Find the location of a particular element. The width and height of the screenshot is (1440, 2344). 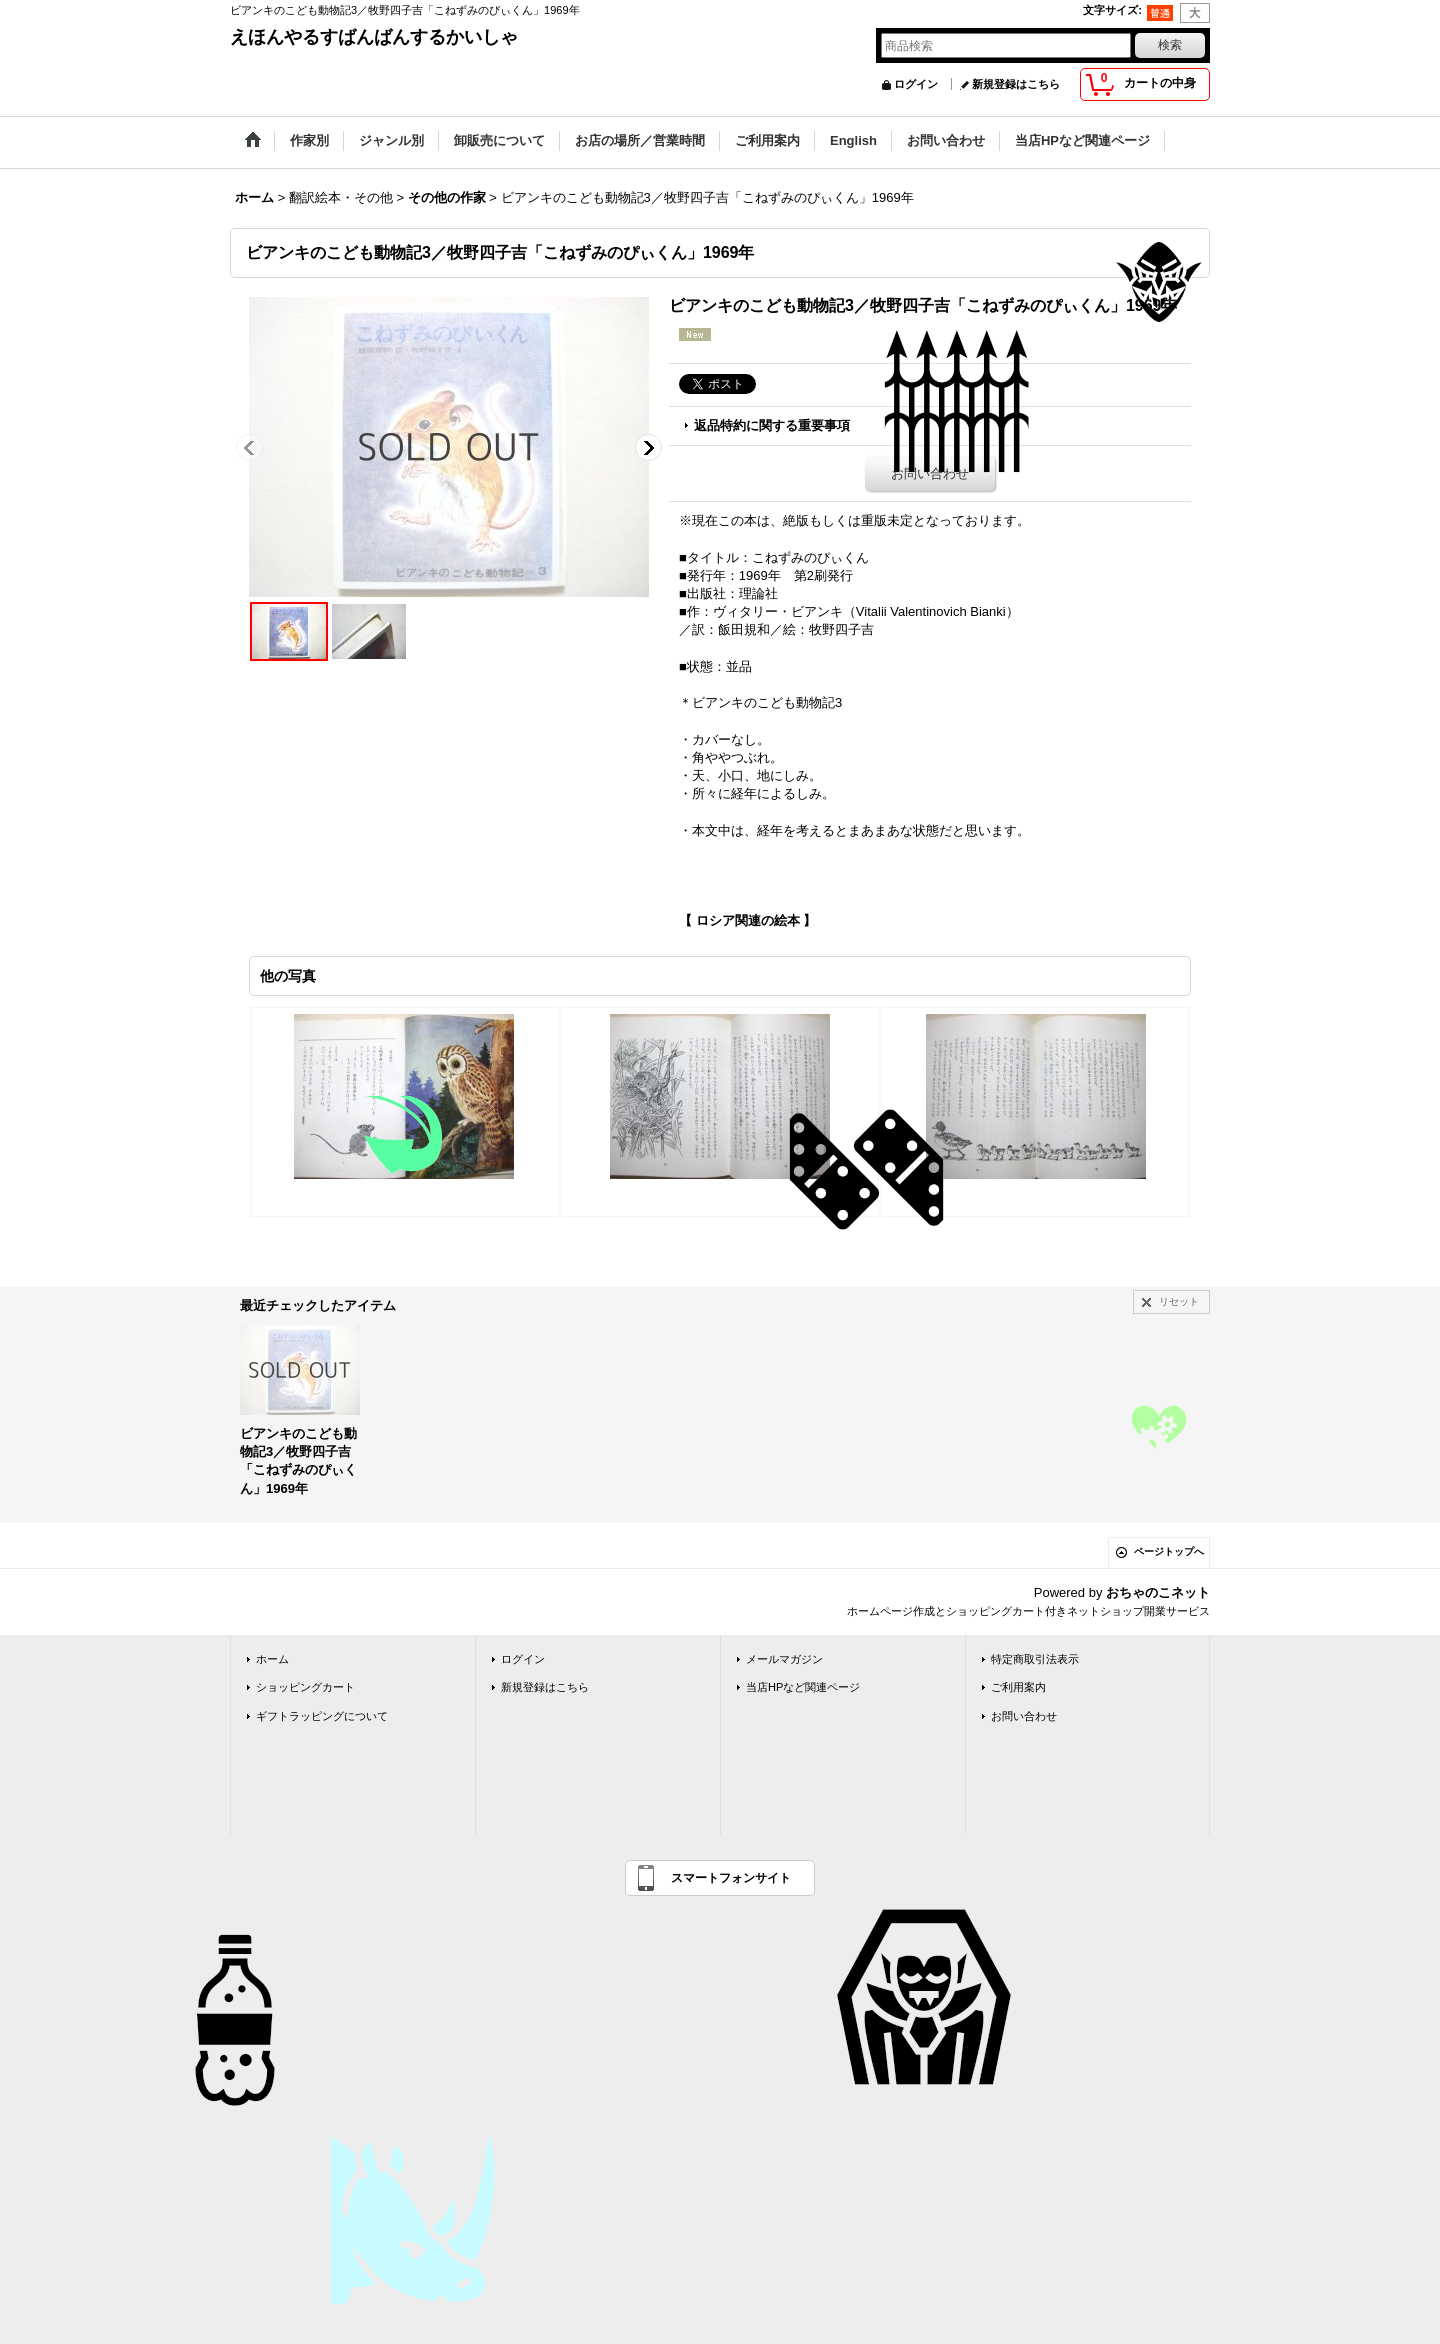

go back to previous screen is located at coordinates (403, 1135).